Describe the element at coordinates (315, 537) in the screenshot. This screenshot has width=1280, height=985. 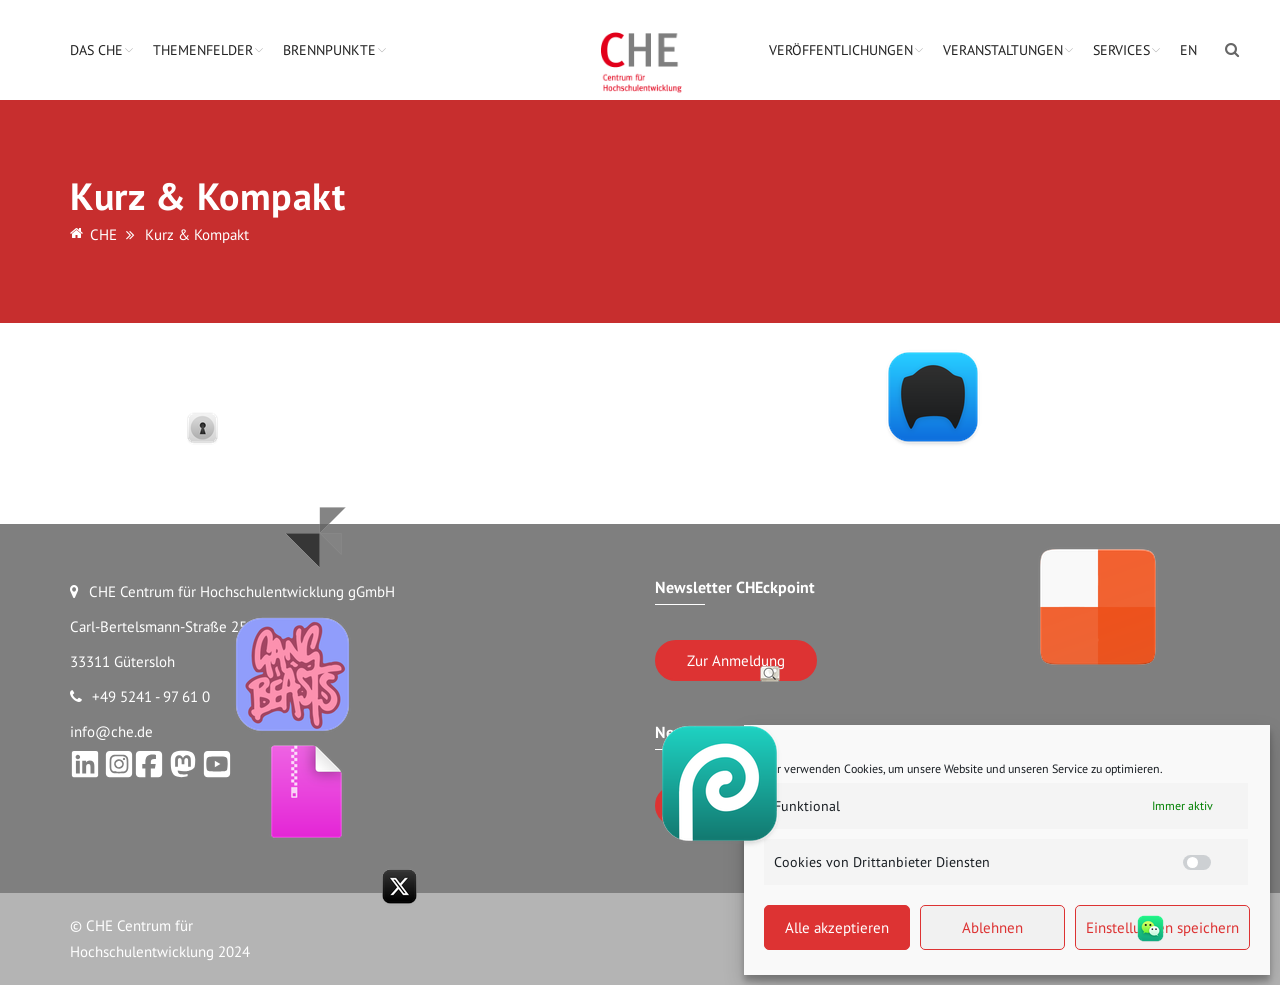
I see `open the adwaita demo application` at that location.